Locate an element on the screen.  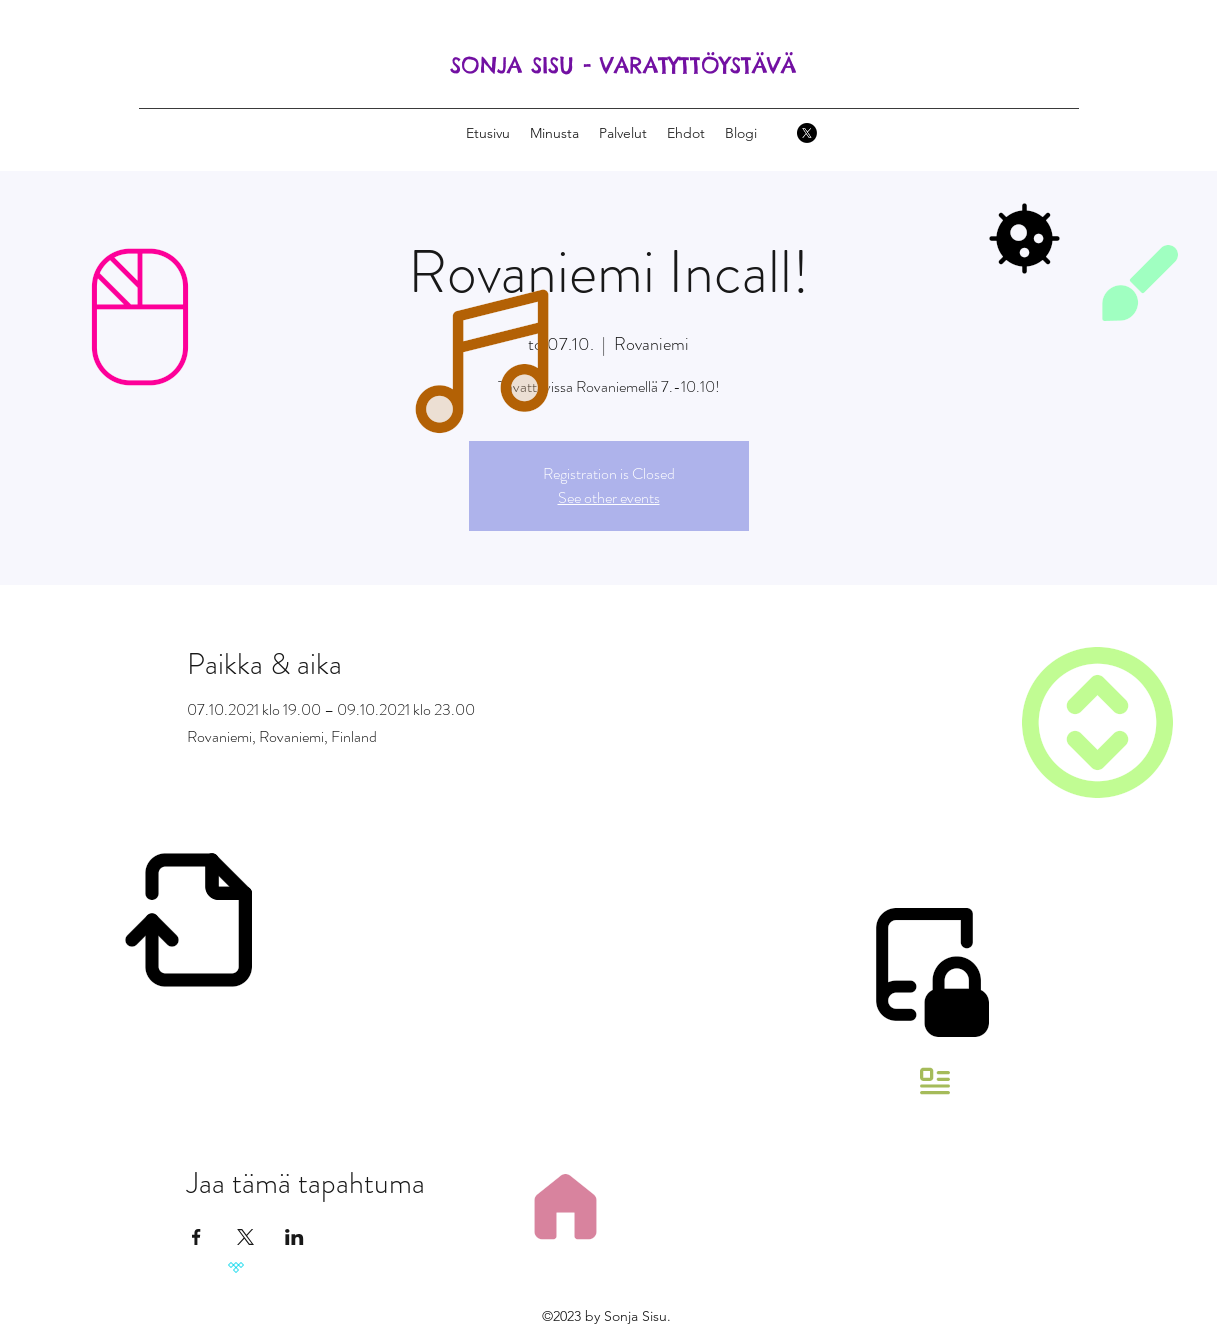
access brush or painting tools is located at coordinates (1140, 283).